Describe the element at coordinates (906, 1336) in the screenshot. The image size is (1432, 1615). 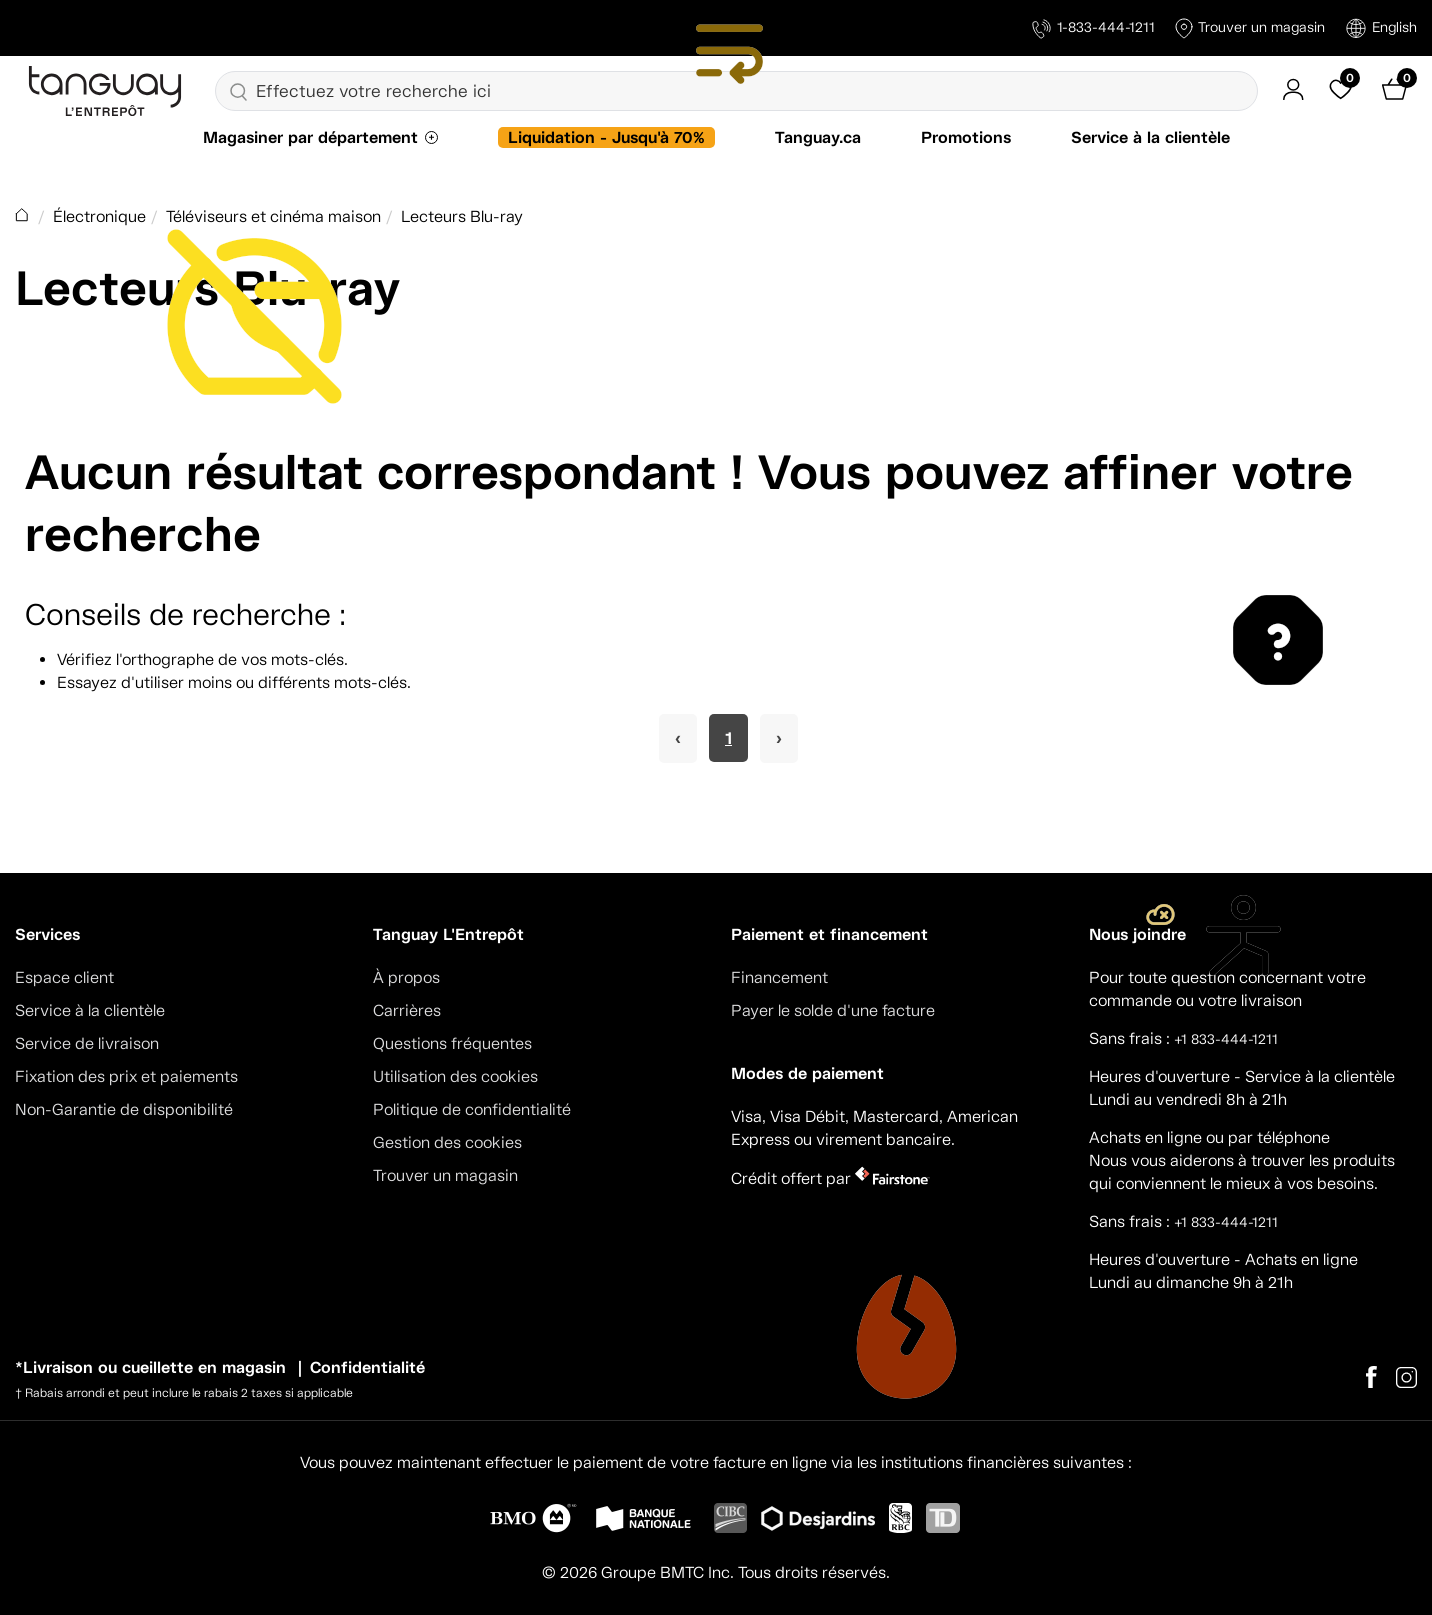
I see `indicates a broken or damaged item` at that location.